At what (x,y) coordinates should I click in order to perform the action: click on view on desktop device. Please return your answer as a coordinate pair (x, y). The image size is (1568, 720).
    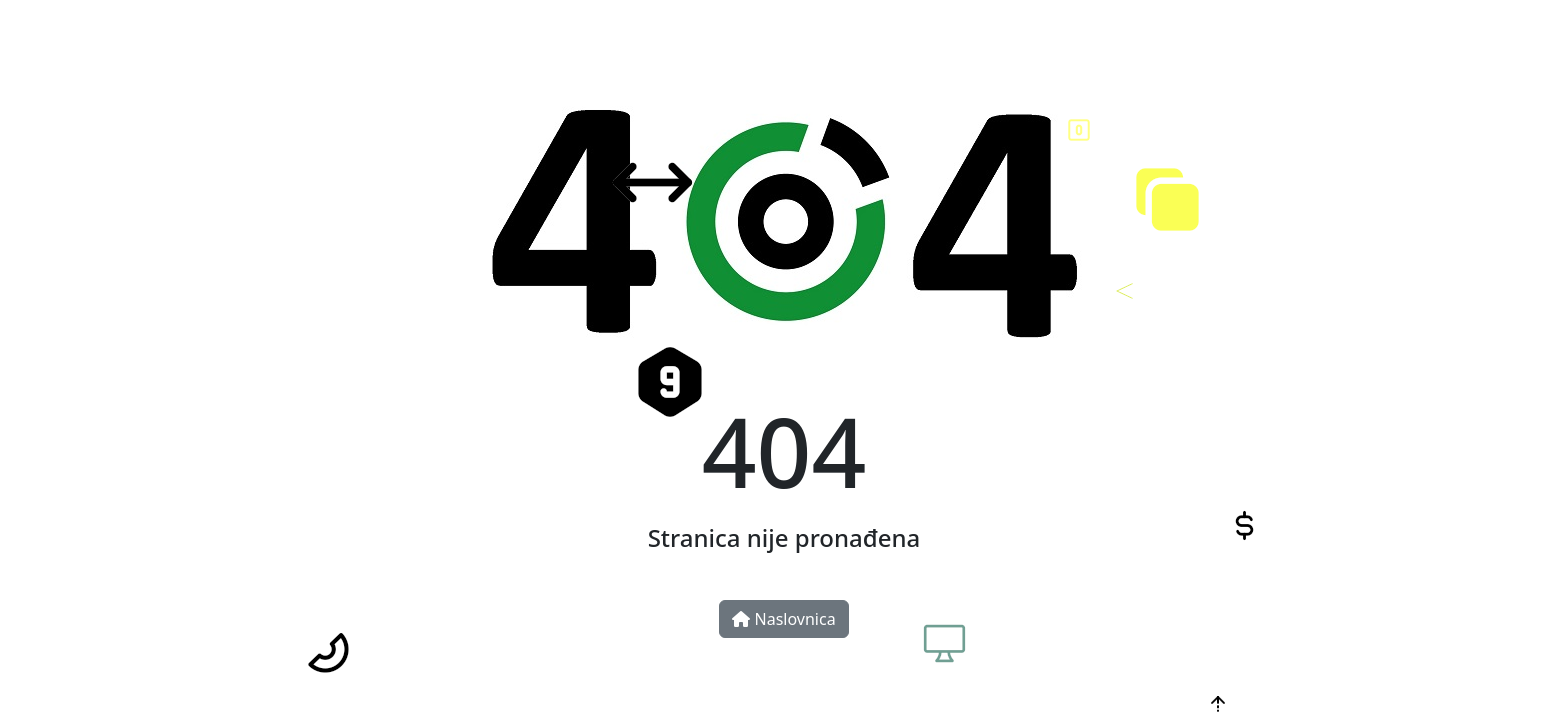
    Looking at the image, I should click on (944, 643).